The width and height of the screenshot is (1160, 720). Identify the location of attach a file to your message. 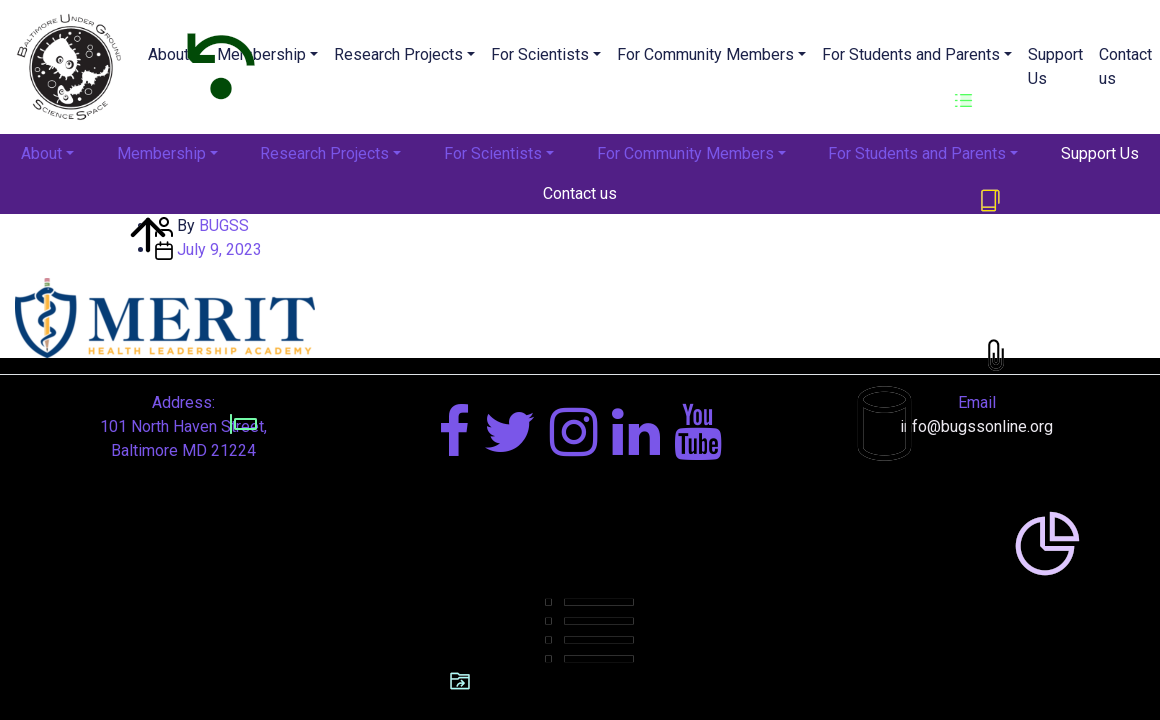
(996, 355).